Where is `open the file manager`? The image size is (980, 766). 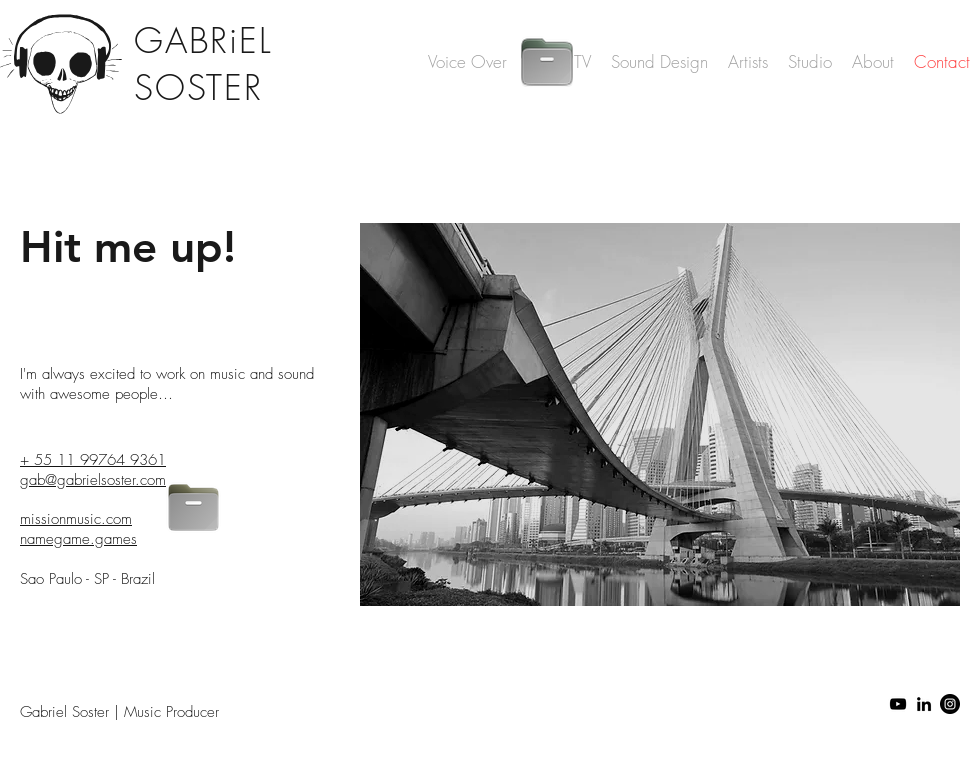
open the file manager is located at coordinates (547, 62).